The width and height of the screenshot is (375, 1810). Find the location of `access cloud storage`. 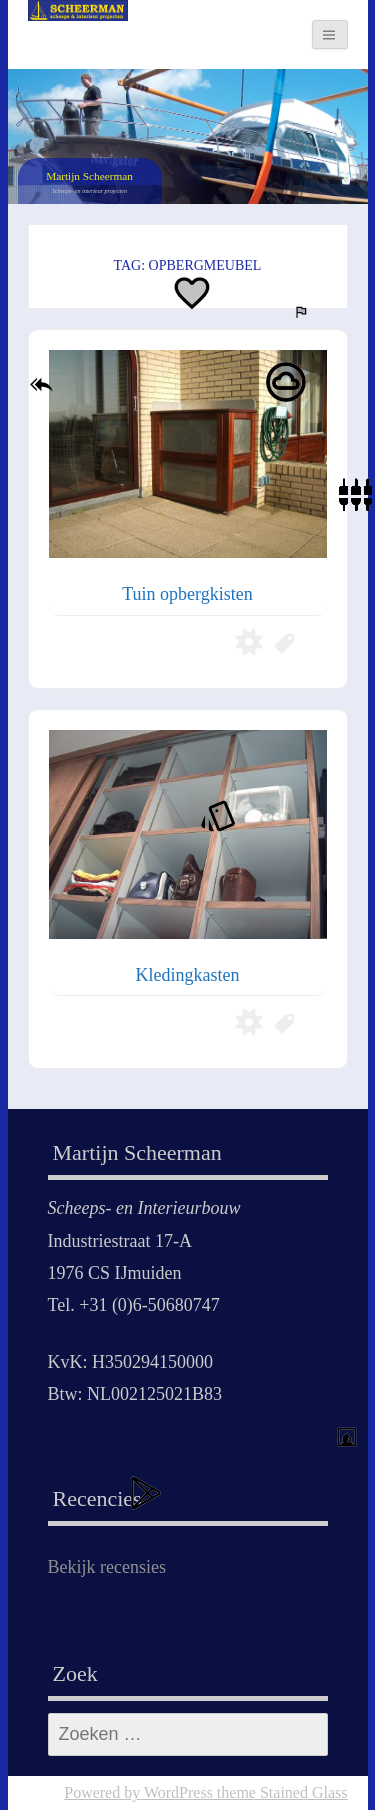

access cloud storage is located at coordinates (286, 382).